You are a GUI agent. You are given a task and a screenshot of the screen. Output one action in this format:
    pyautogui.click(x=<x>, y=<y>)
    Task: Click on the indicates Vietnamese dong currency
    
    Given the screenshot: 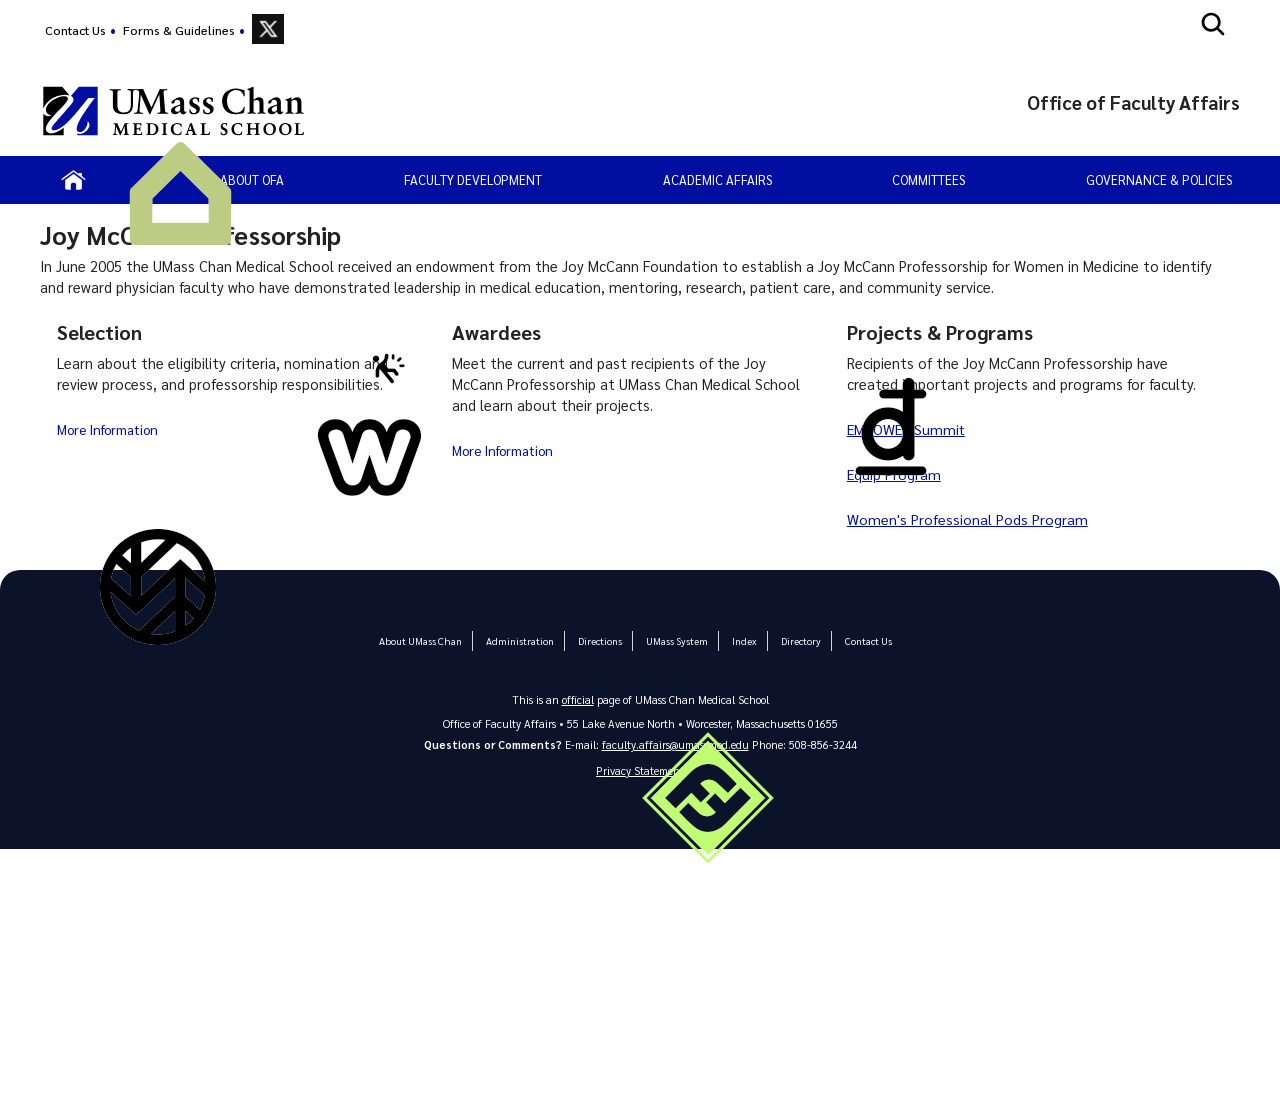 What is the action you would take?
    pyautogui.click(x=891, y=428)
    